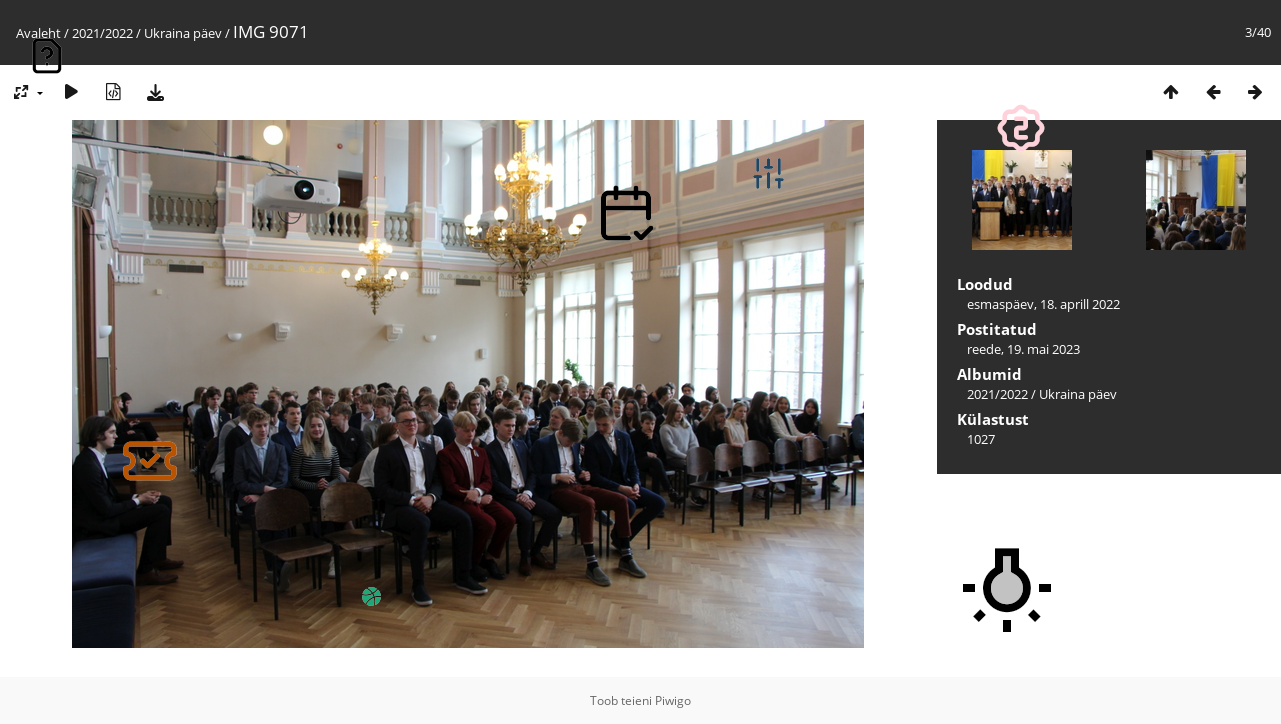 The image size is (1281, 724). I want to click on indicates second place or runner-up status, so click(1021, 128).